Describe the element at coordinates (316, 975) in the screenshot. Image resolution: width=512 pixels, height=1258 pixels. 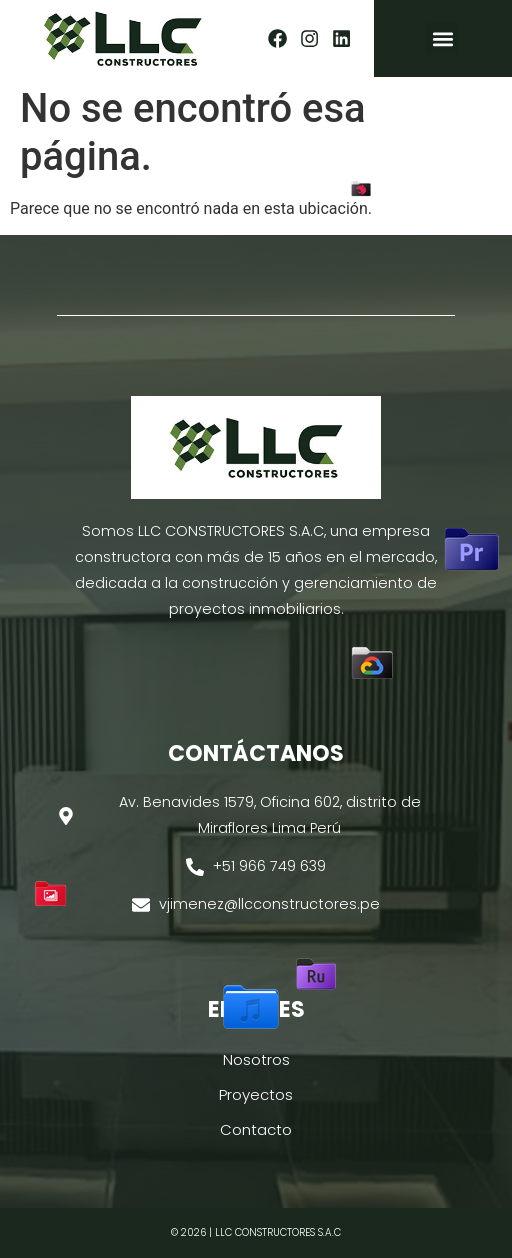
I see `open folder containing Adobe Rush project files` at that location.